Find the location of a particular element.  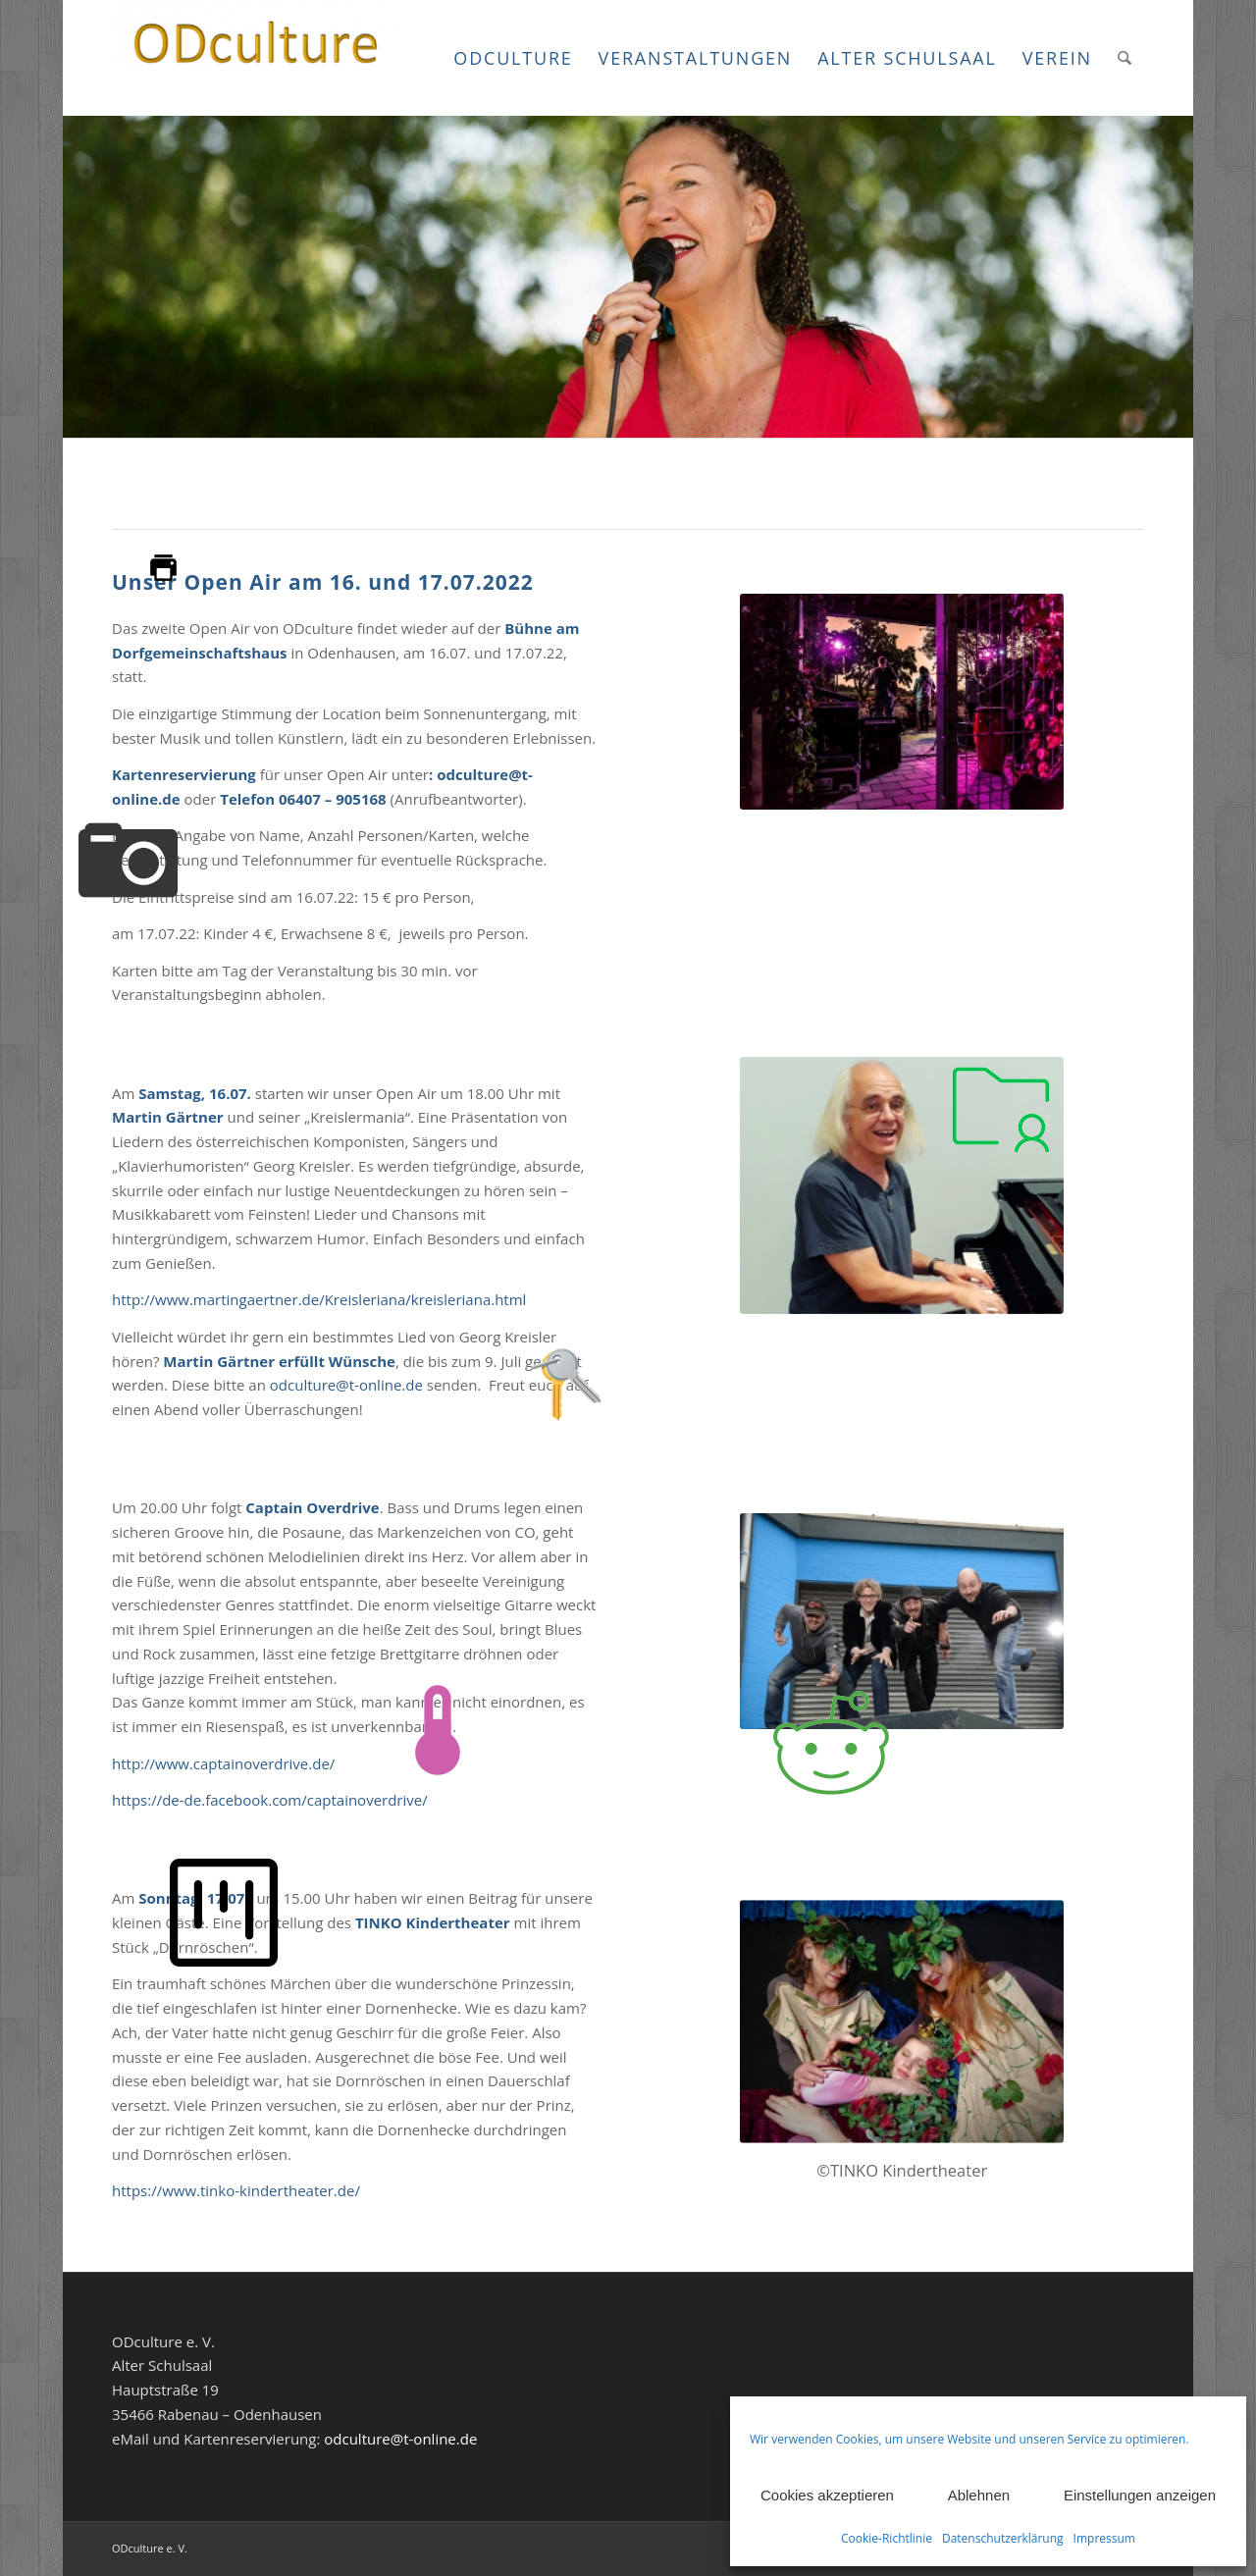

access user-specific files or documents is located at coordinates (1001, 1104).